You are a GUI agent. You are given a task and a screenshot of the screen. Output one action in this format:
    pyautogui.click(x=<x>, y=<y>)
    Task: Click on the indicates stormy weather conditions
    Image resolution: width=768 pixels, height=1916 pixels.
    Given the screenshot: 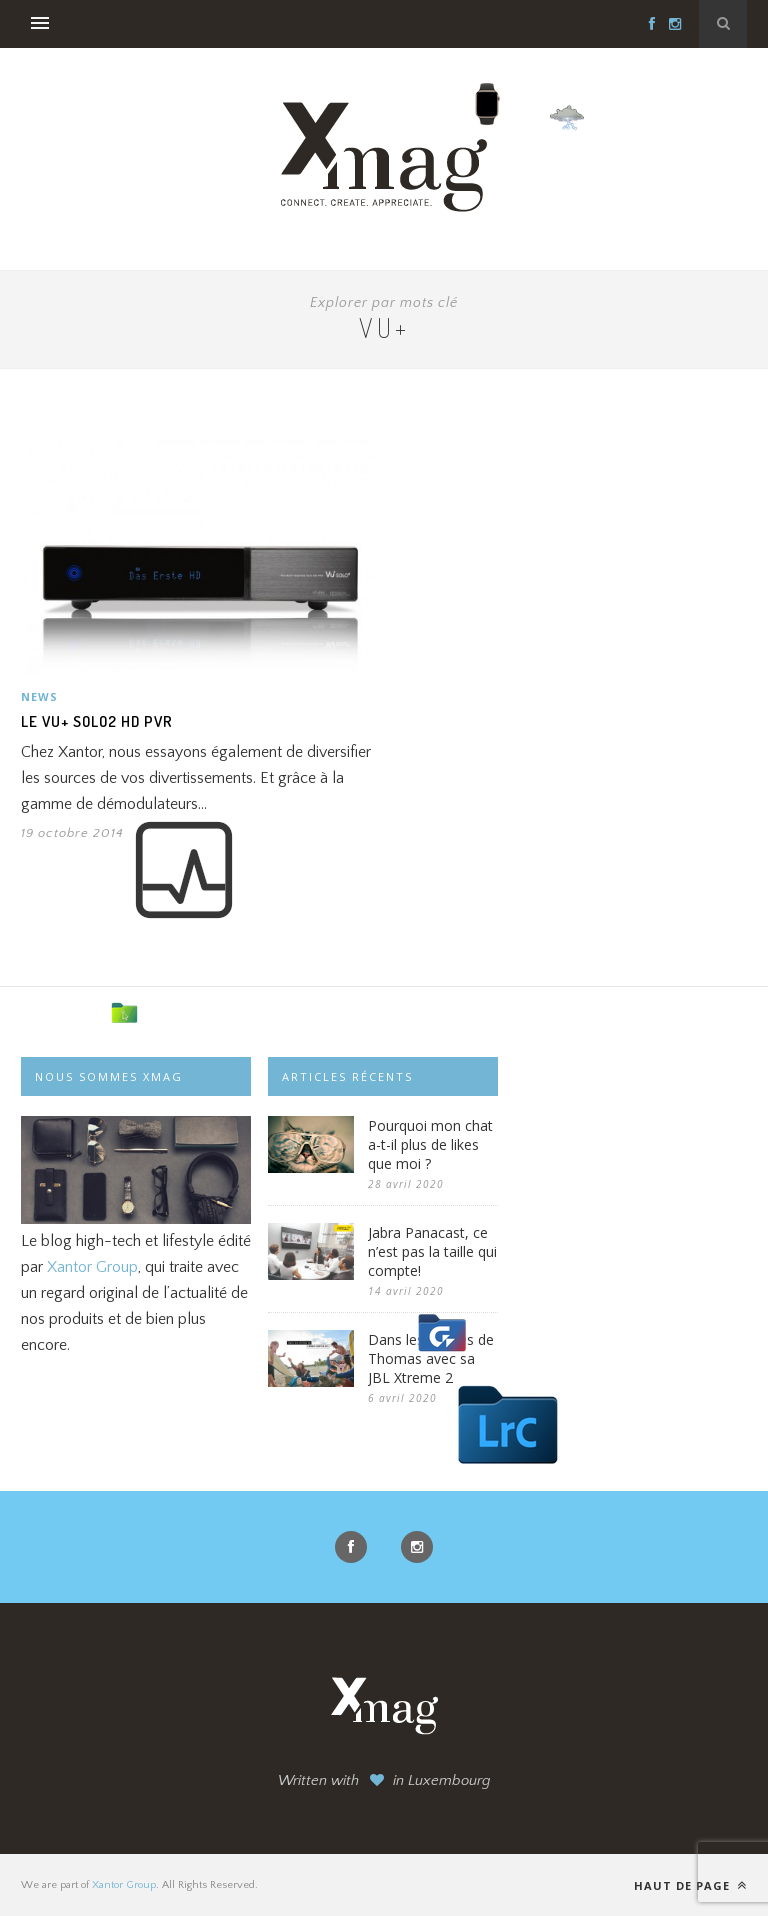 What is the action you would take?
    pyautogui.click(x=567, y=116)
    